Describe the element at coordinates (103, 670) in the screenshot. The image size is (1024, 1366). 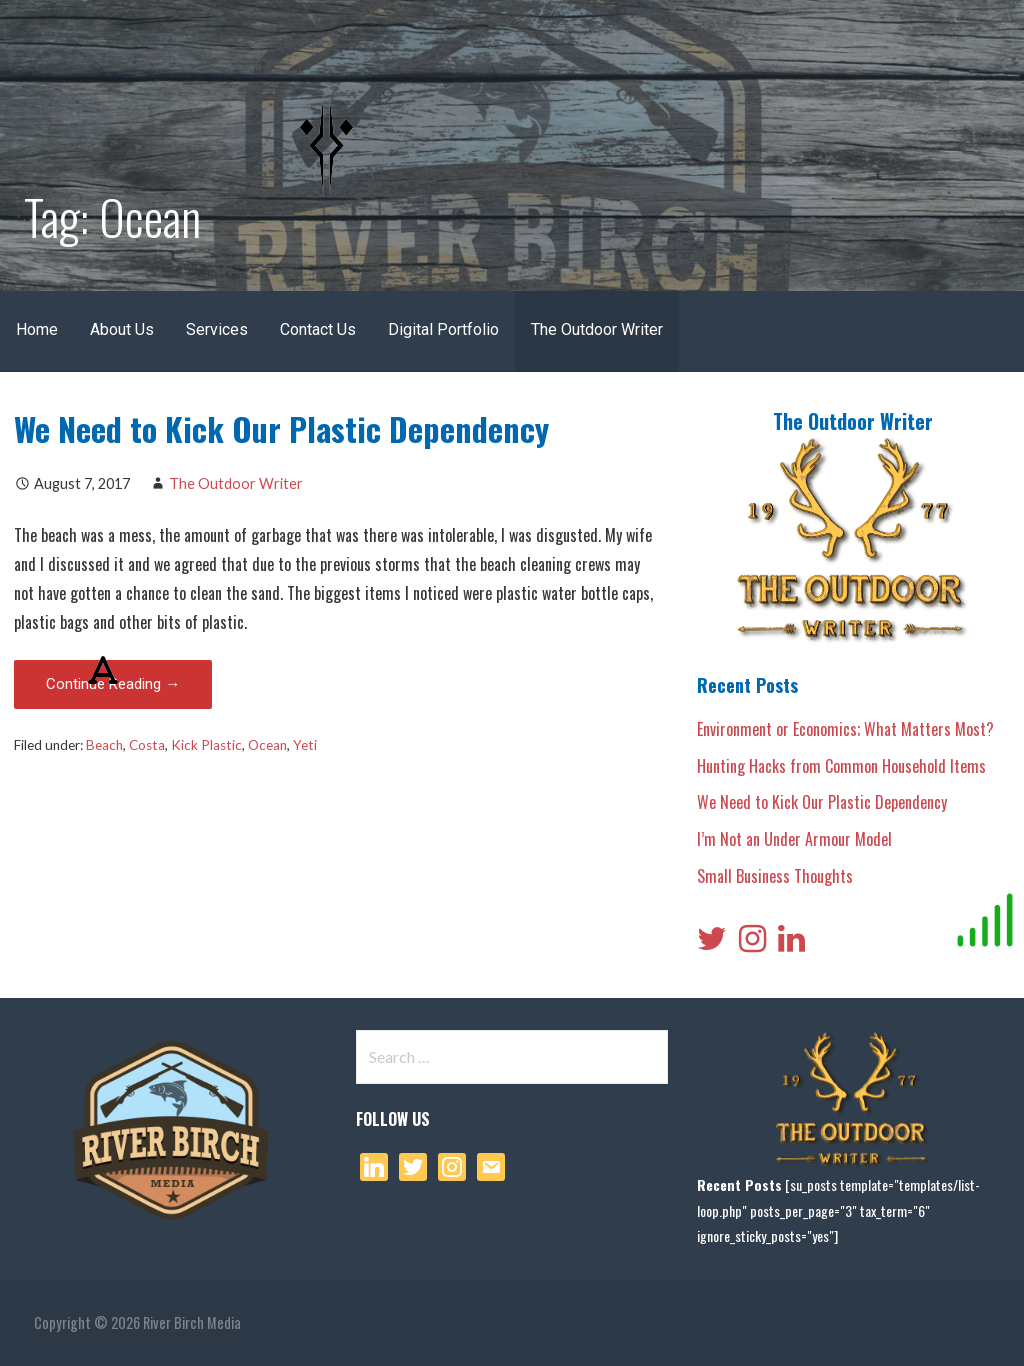
I see `change font or typography settings` at that location.